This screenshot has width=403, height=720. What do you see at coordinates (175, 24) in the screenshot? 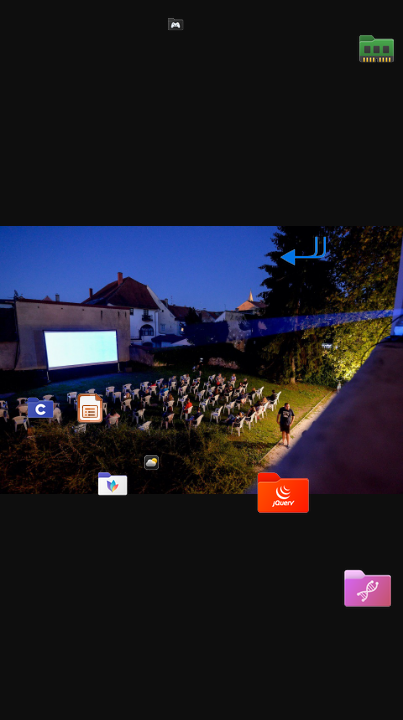
I see `open microsoft games folder` at bounding box center [175, 24].